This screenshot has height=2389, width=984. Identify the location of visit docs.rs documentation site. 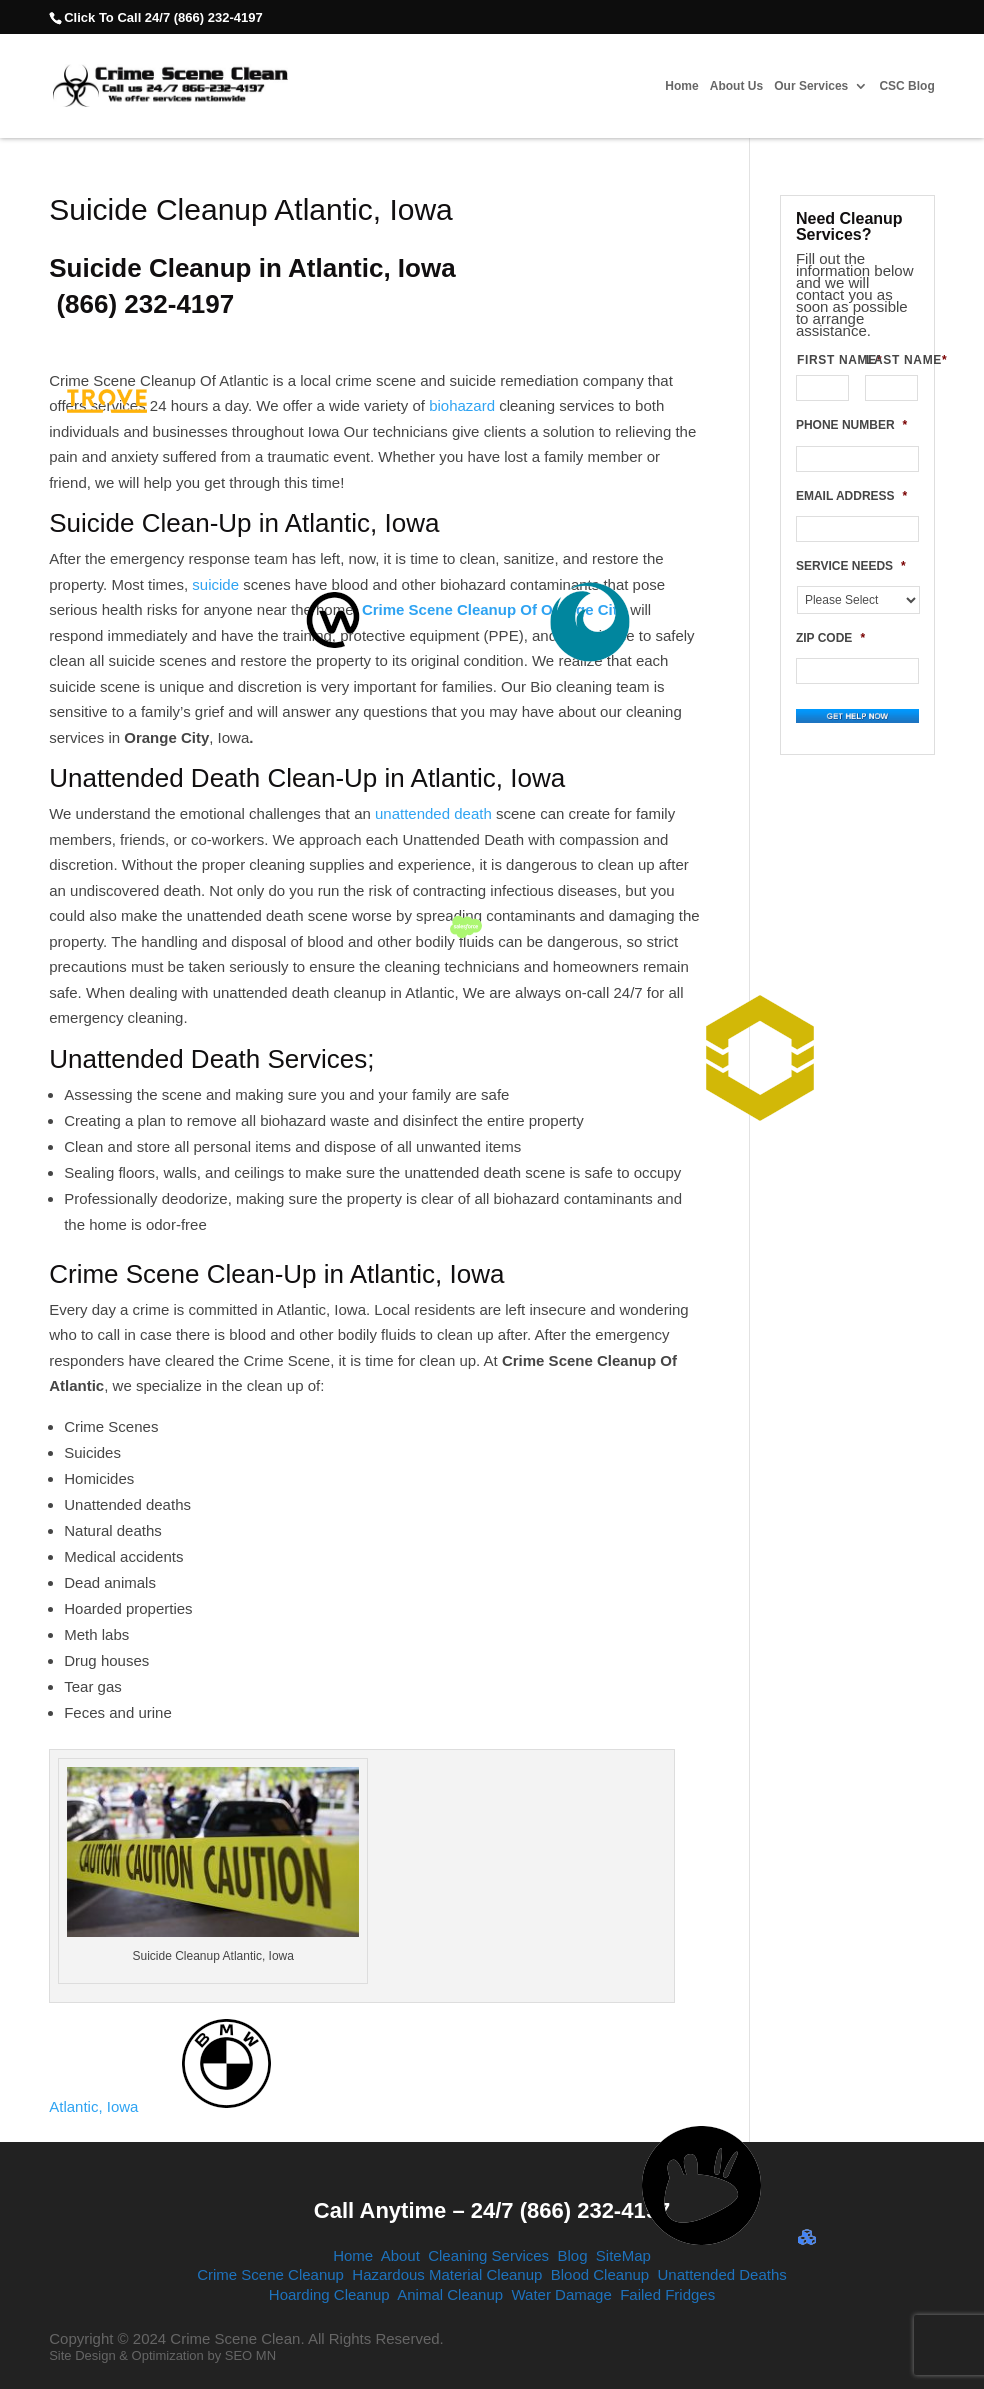
(807, 2237).